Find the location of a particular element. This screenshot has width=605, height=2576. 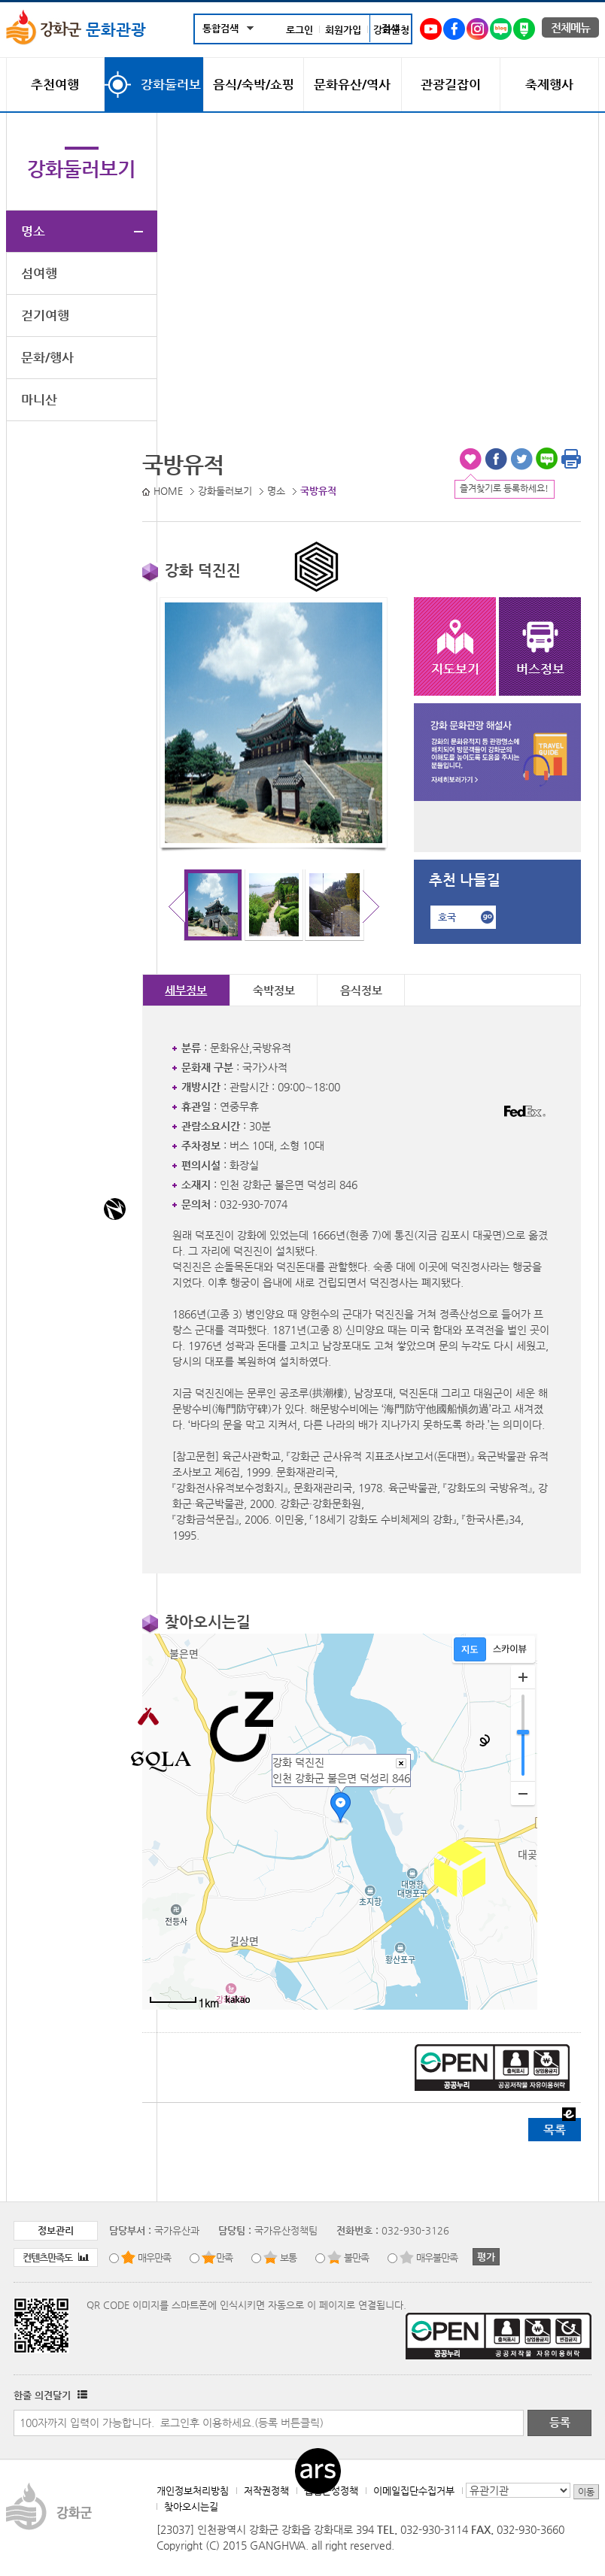

set a rest or sleep timer is located at coordinates (242, 1727).